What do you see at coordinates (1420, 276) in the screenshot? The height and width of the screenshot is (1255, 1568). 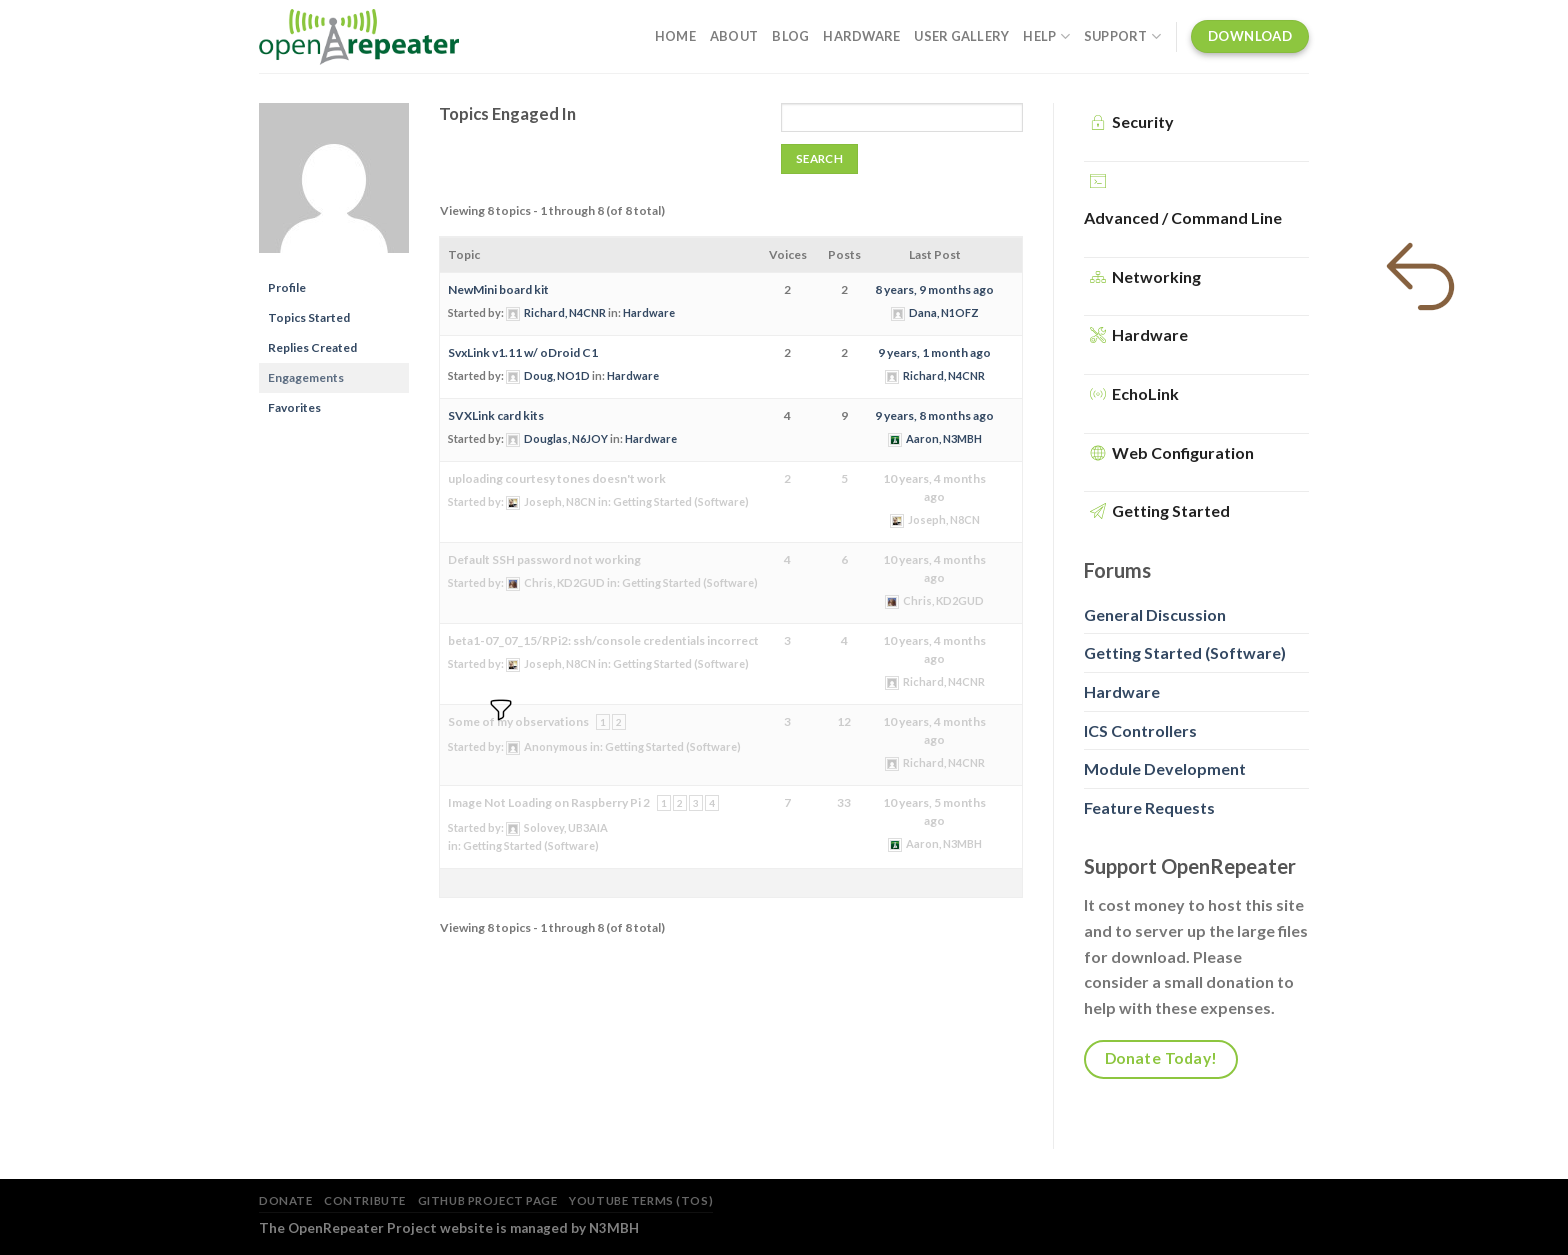 I see `undo the last action` at bounding box center [1420, 276].